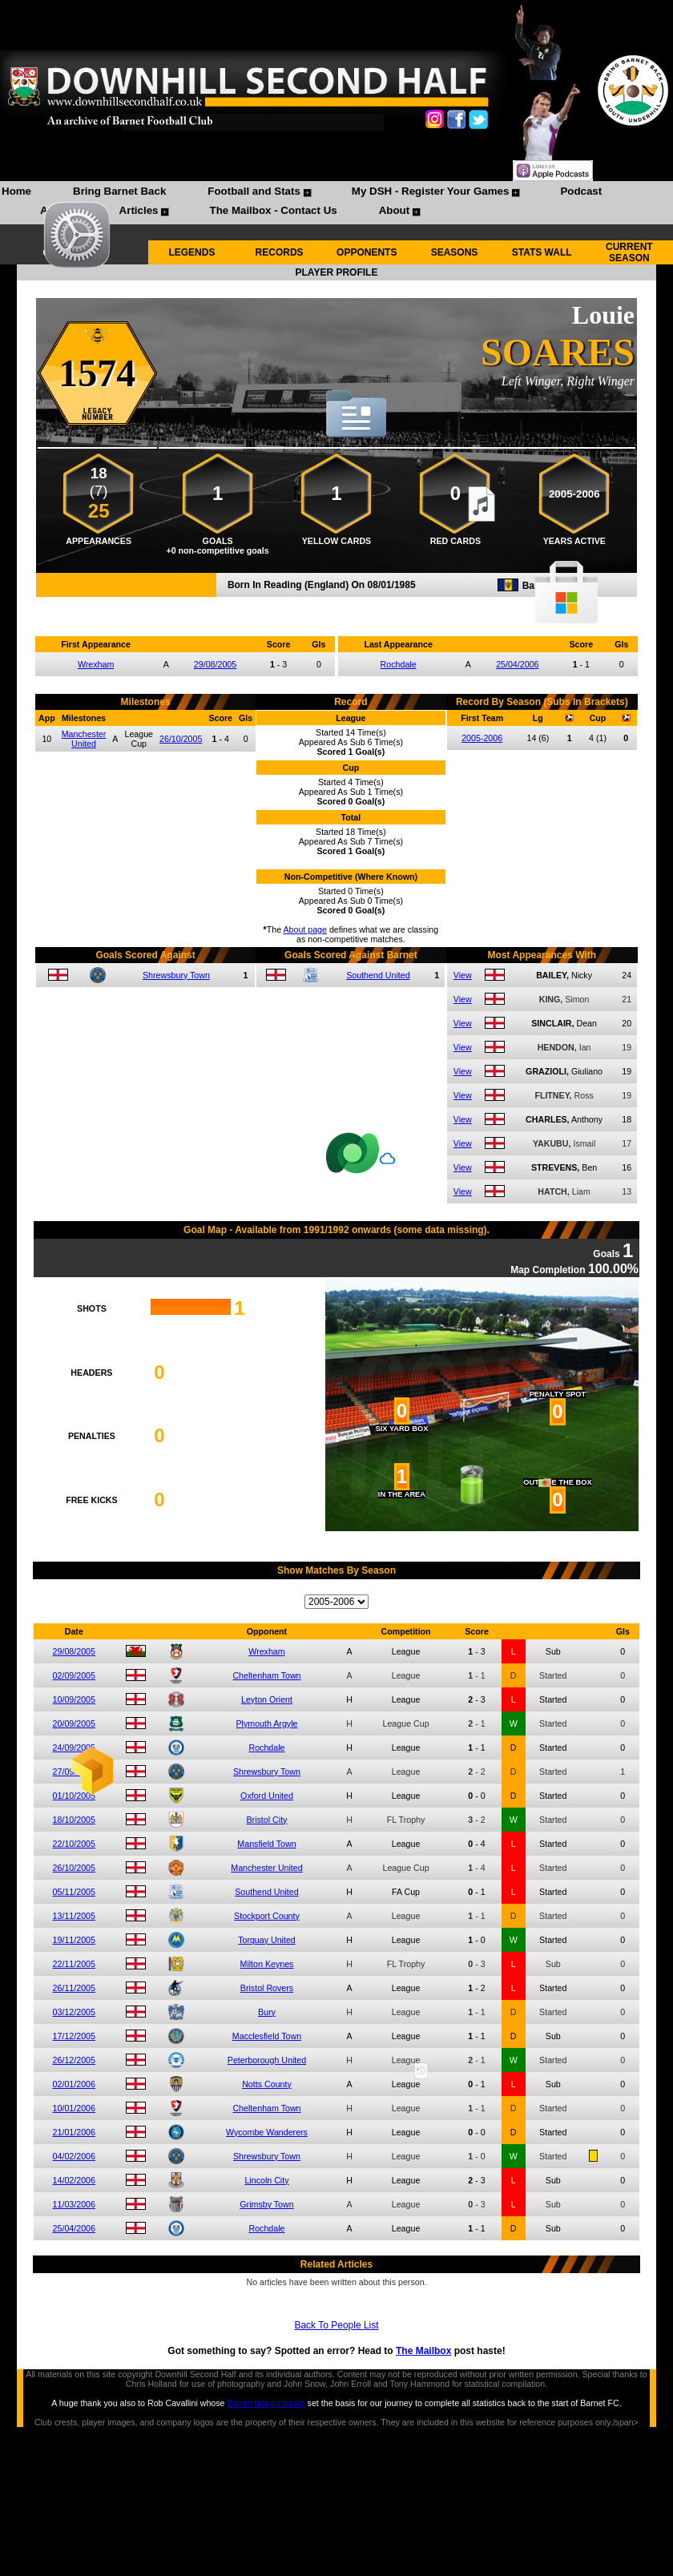 This screenshot has width=673, height=2576. I want to click on open your documents folder, so click(356, 415).